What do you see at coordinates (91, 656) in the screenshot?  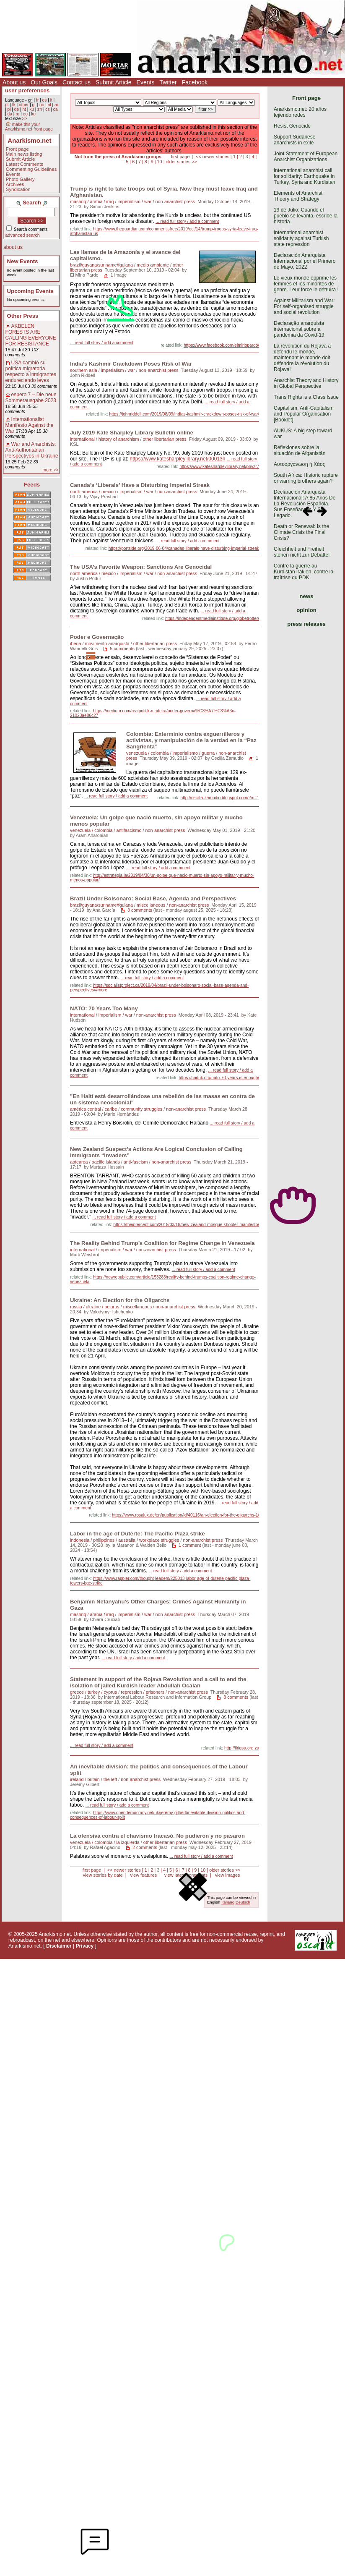 I see `manage payment methods` at bounding box center [91, 656].